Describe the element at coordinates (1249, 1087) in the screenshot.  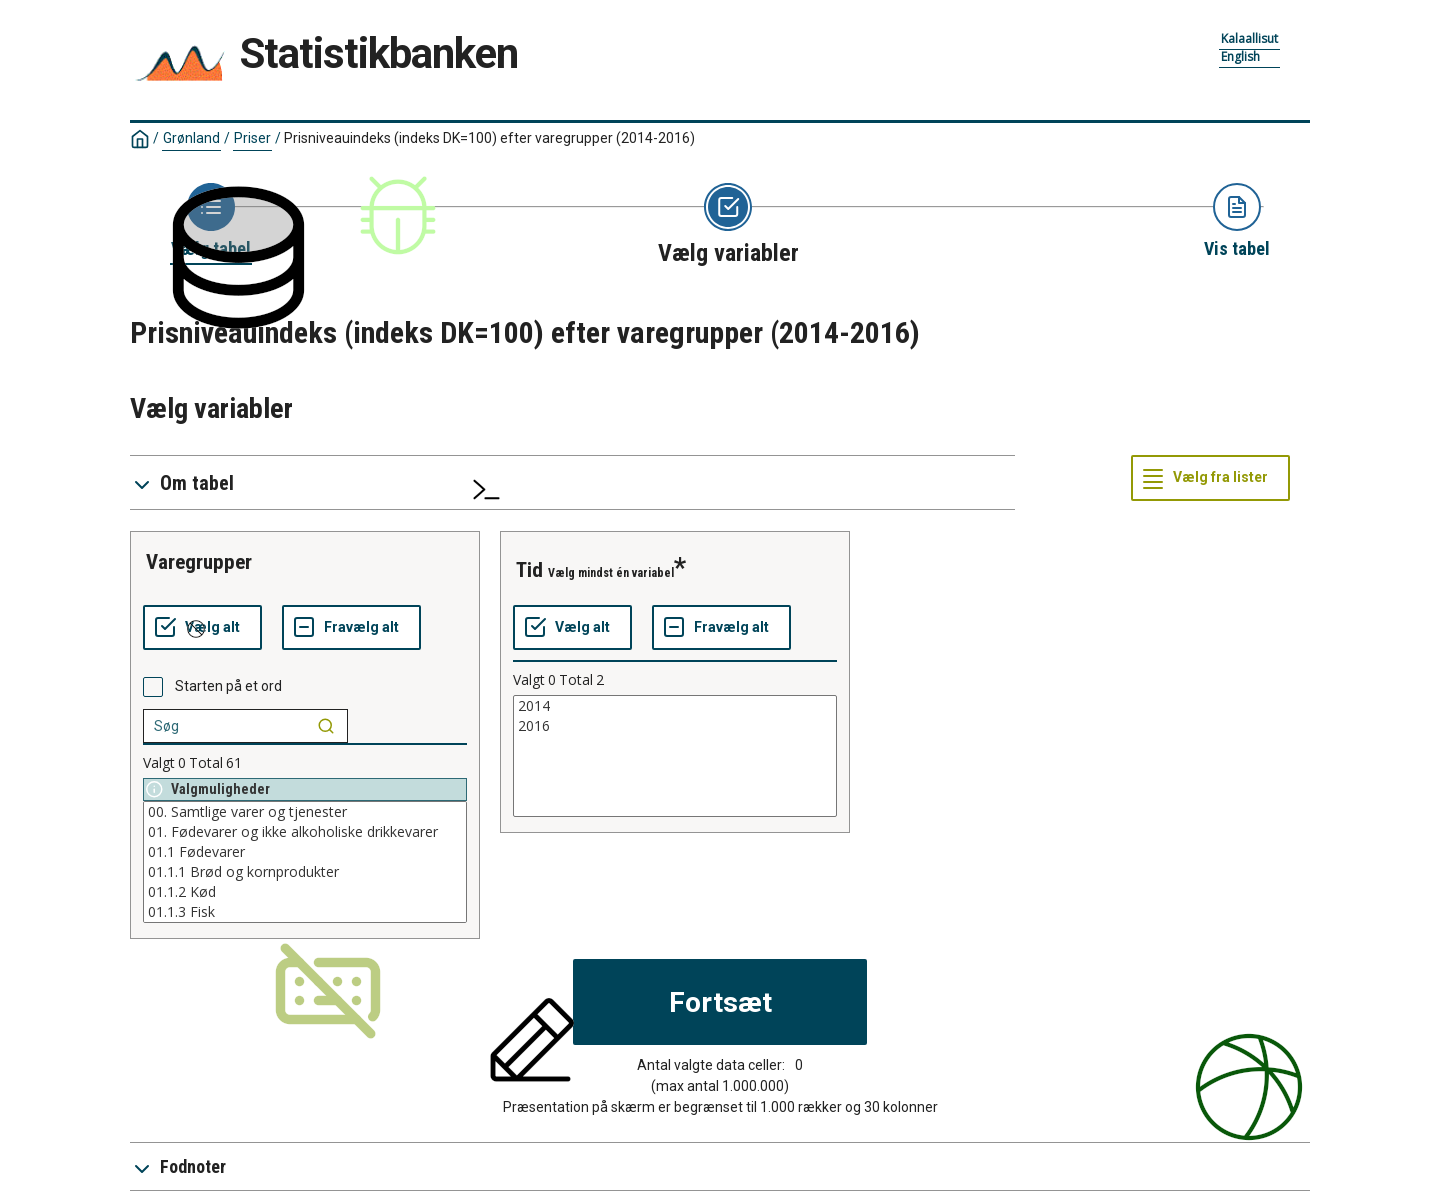
I see `access beach or vacation-related features` at that location.